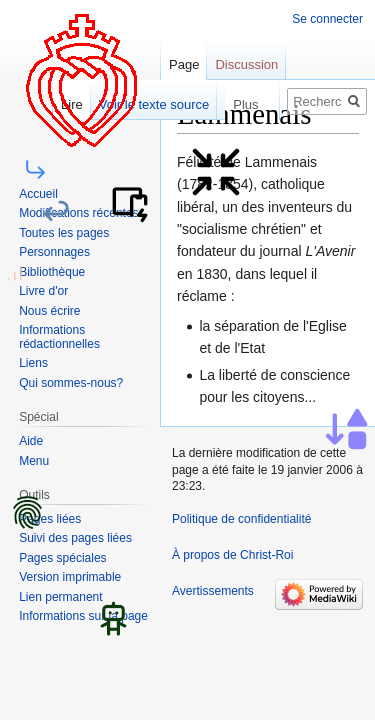 The width and height of the screenshot is (375, 720). I want to click on indicates medium cellular signal strength, so click(22, 269).